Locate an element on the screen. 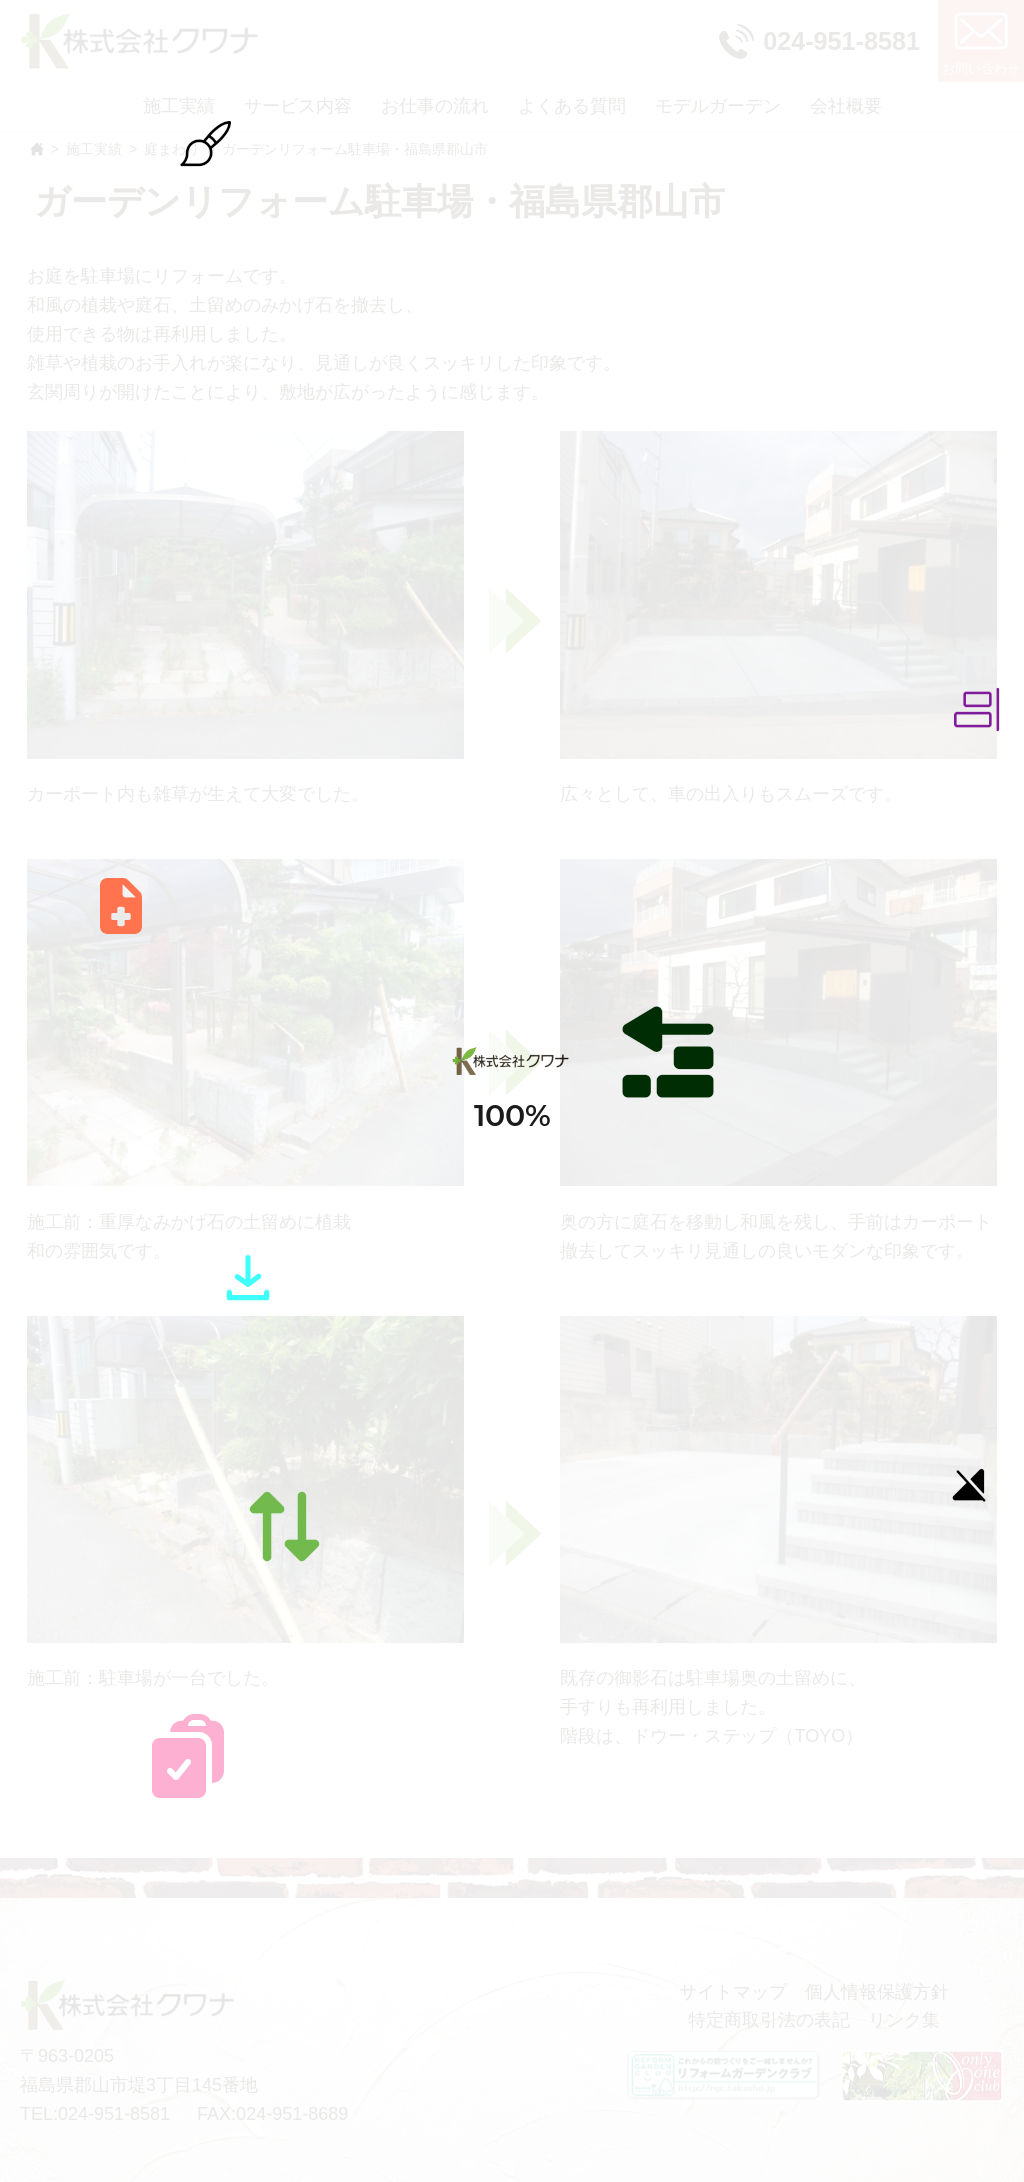 Image resolution: width=1024 pixels, height=2182 pixels. adjust vertical size or height is located at coordinates (284, 1526).